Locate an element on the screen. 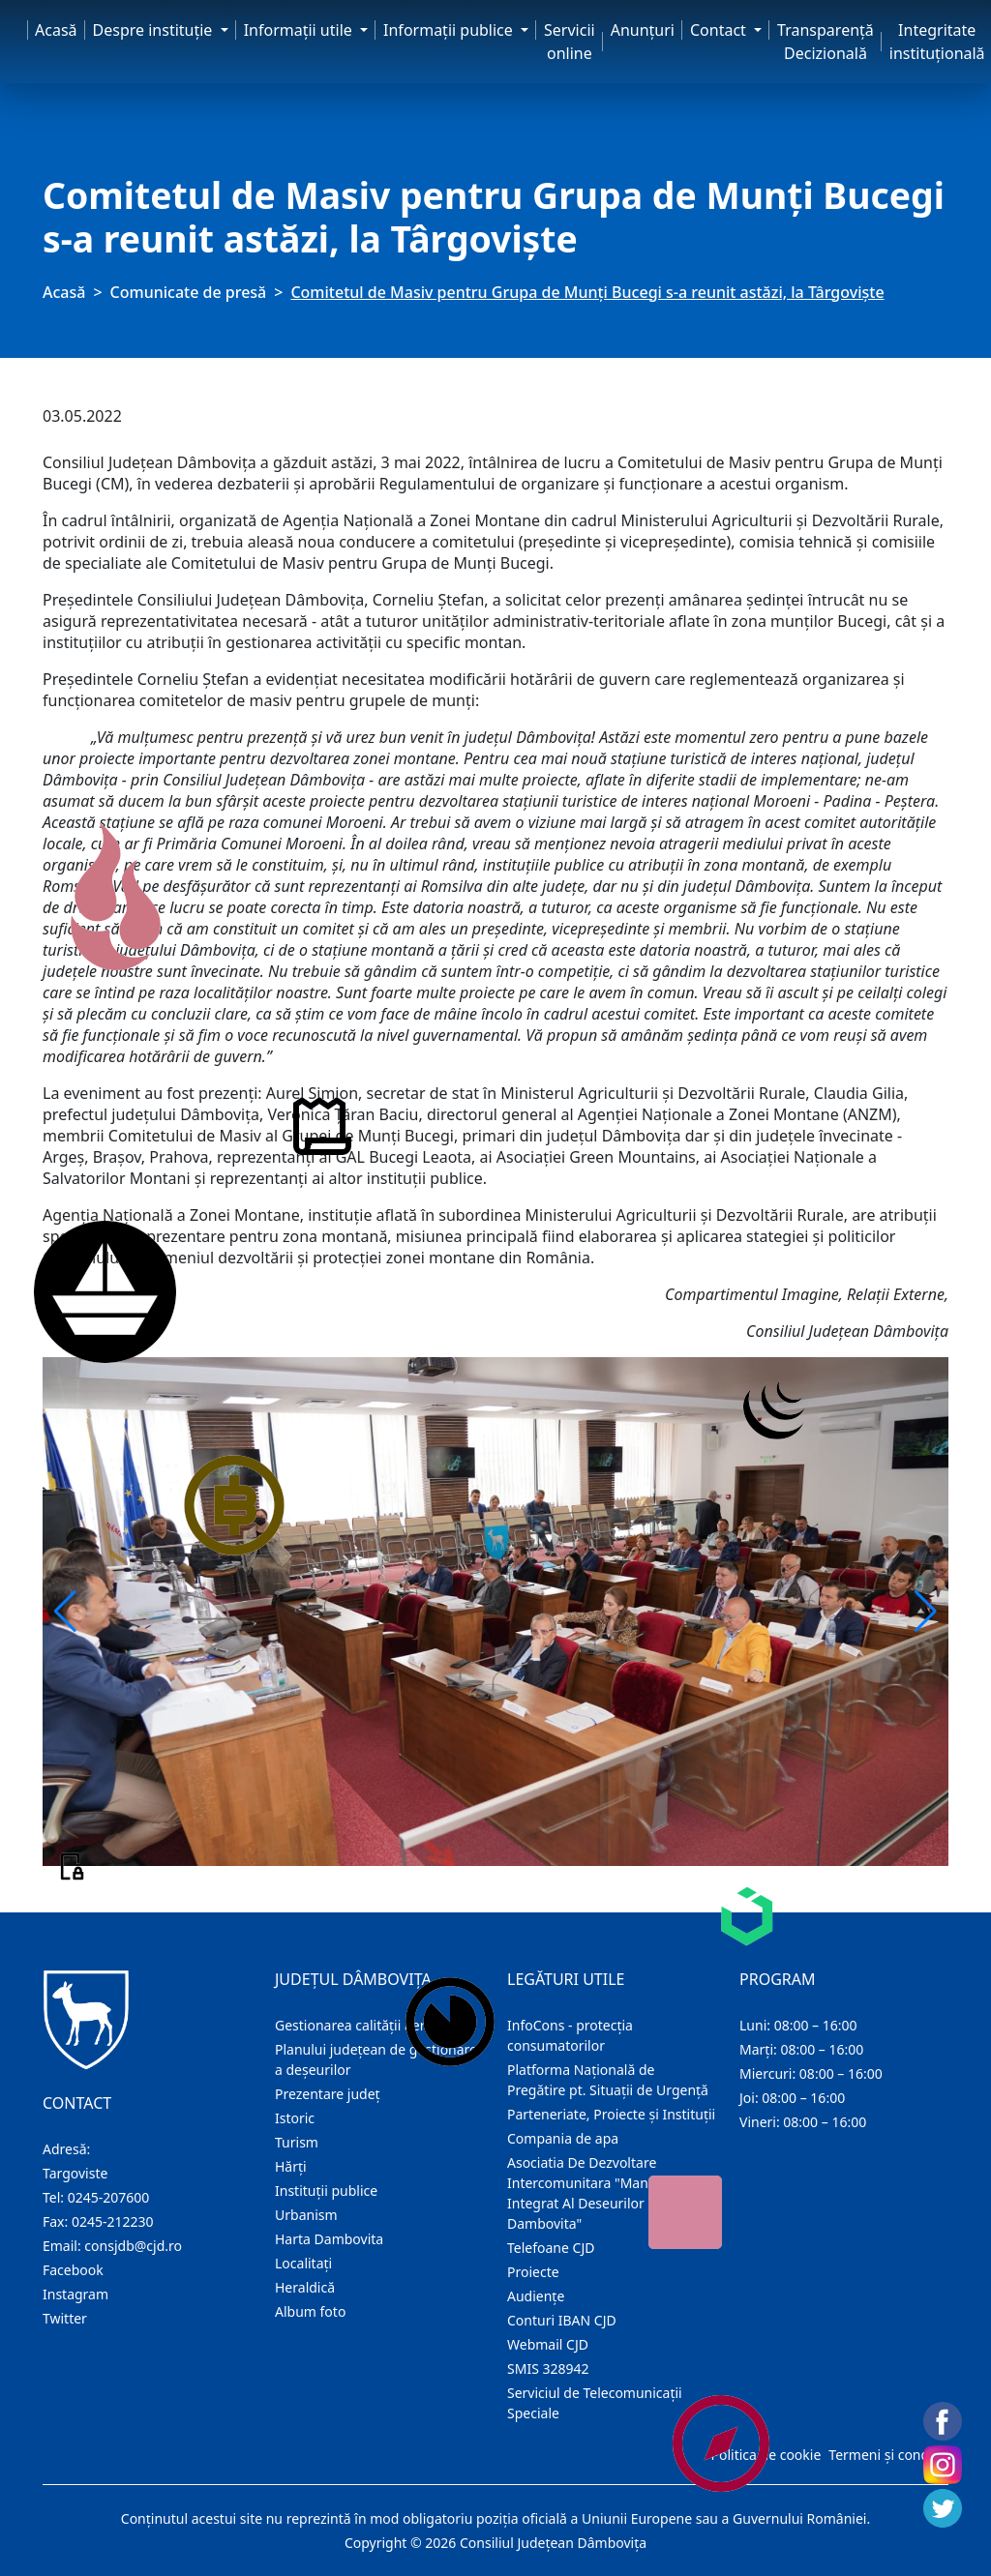  stop media playback is located at coordinates (685, 2212).